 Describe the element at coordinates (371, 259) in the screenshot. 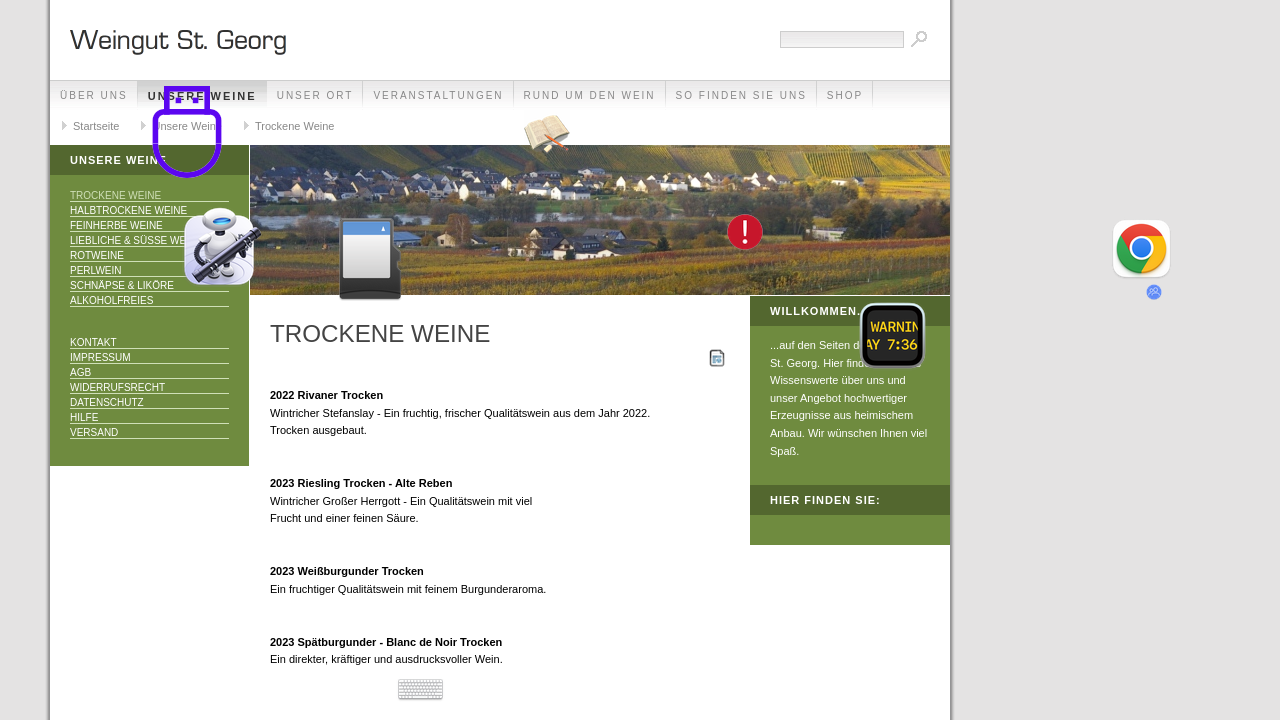

I see `microSD or TransFlash memory card storage device` at that location.